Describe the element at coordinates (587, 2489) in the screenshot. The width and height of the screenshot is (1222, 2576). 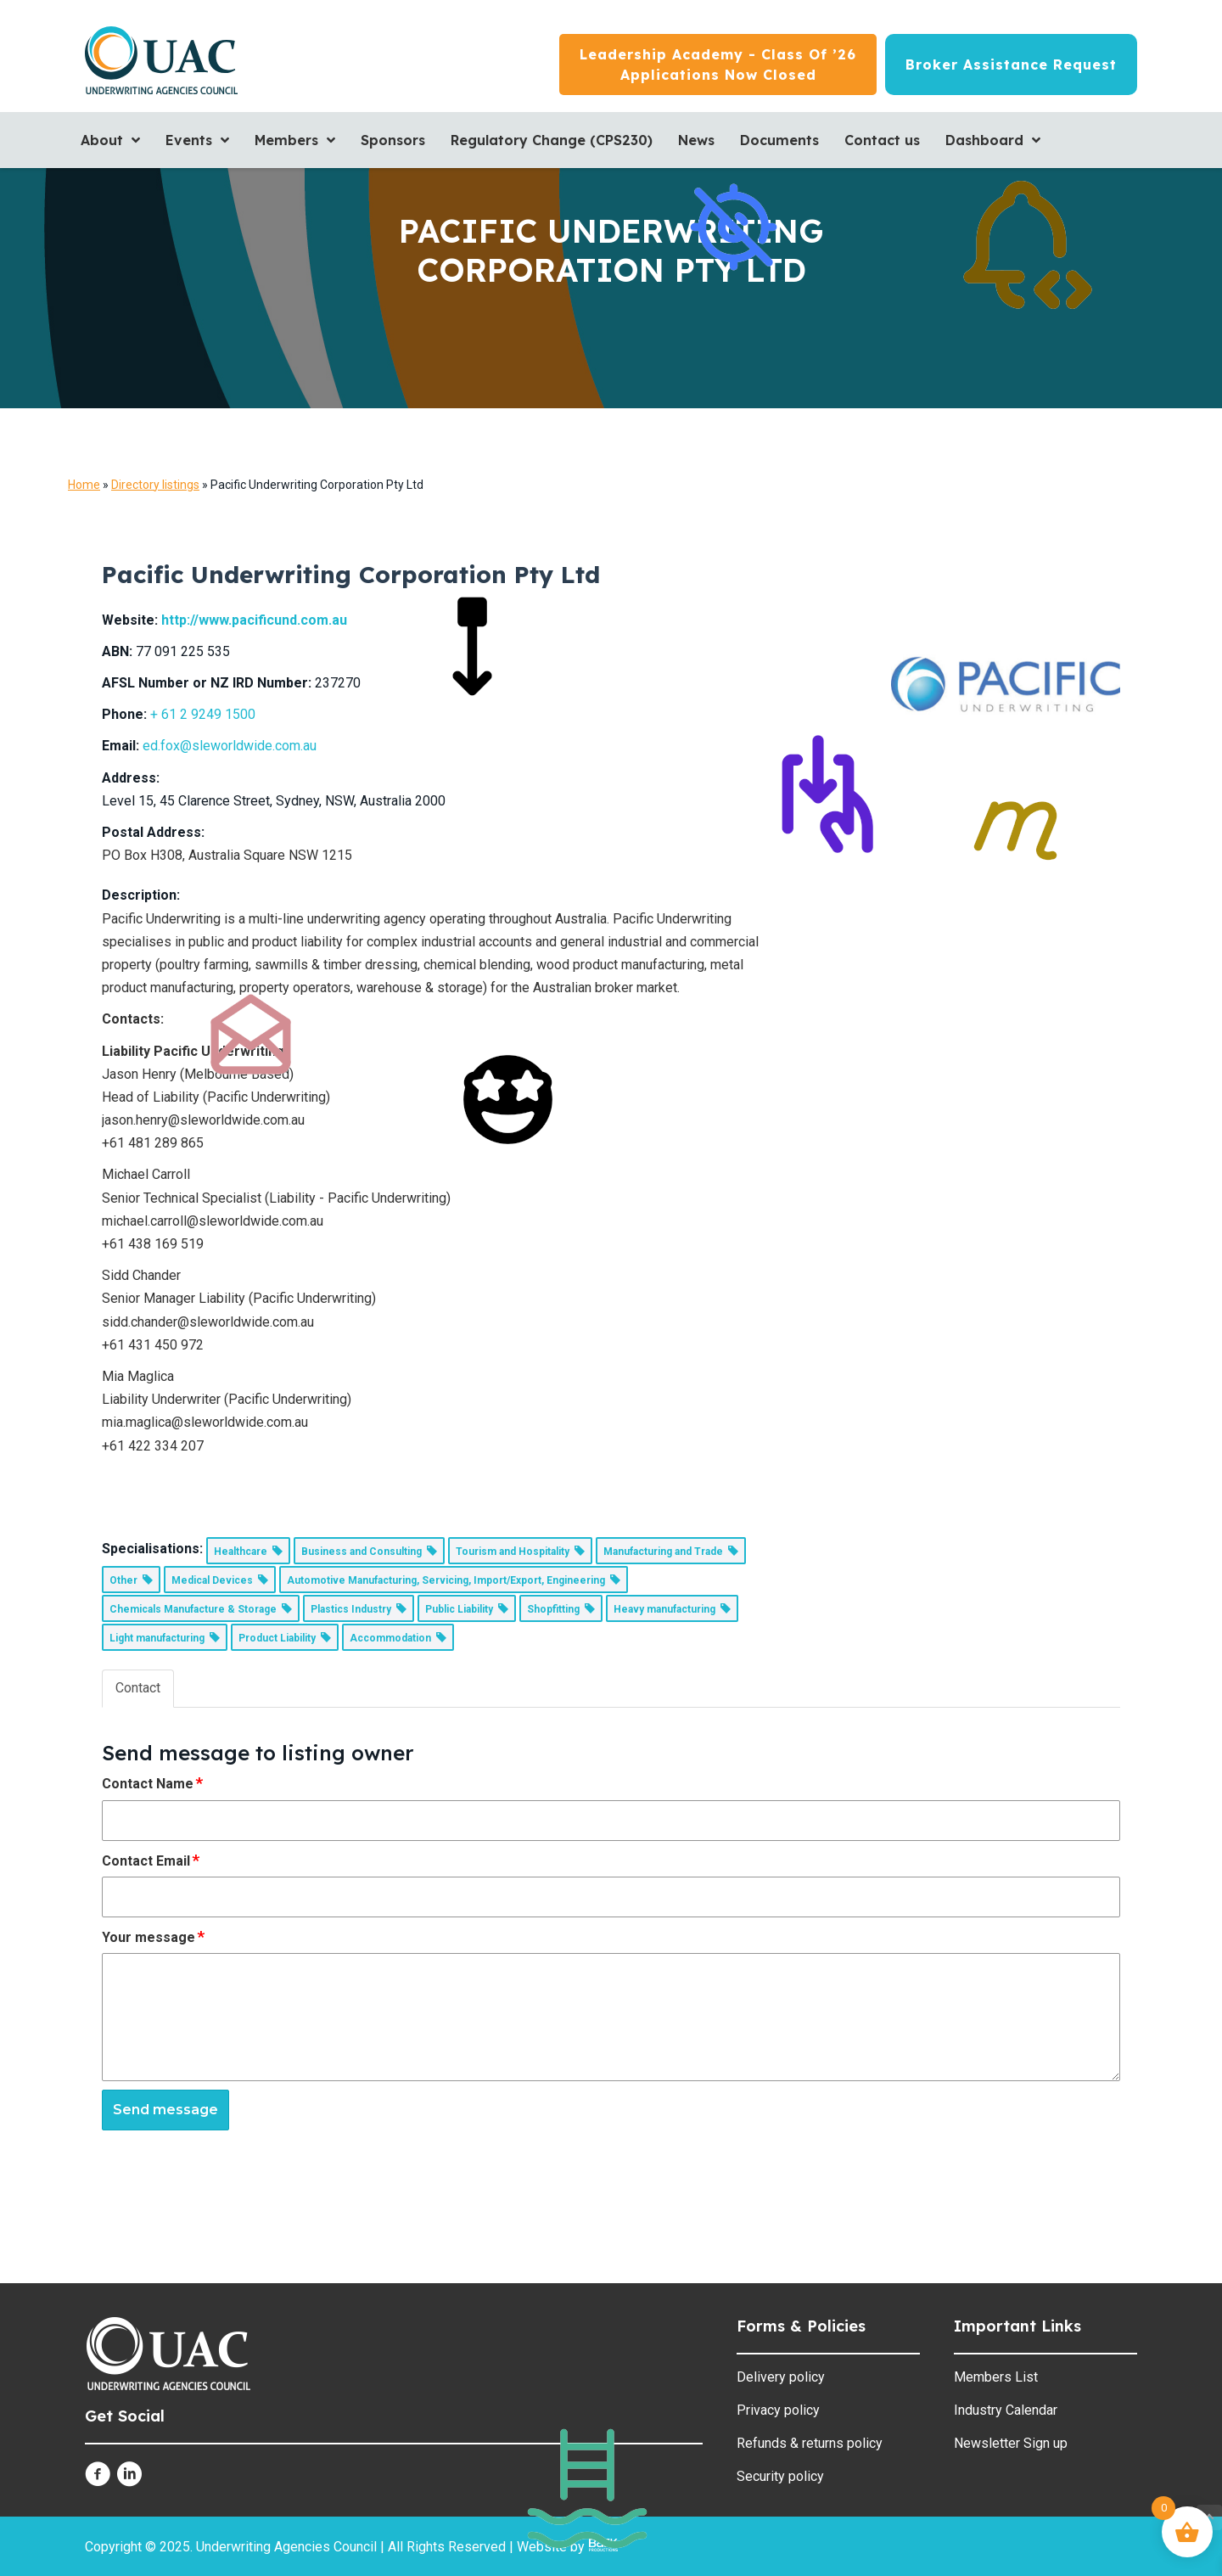
I see `view swimming pool amenities` at that location.